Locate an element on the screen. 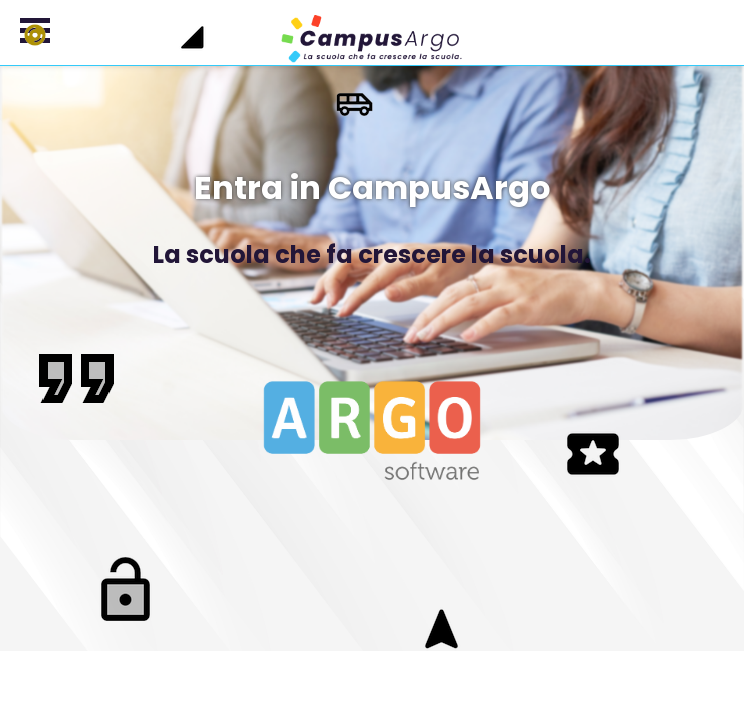  start navigation to destination is located at coordinates (441, 628).